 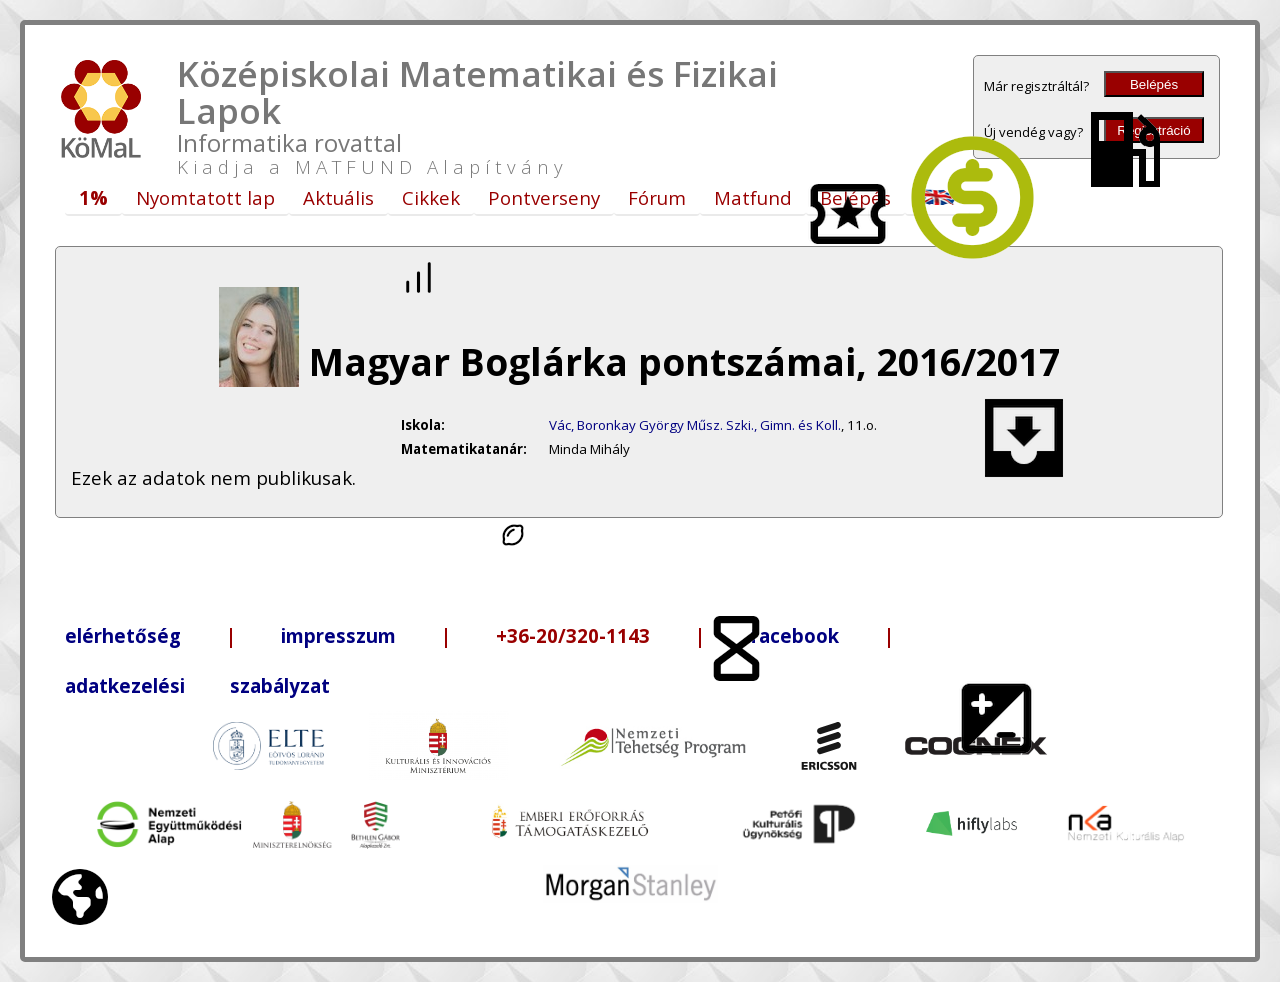 What do you see at coordinates (418, 277) in the screenshot?
I see `view growth or progress statistics` at bounding box center [418, 277].